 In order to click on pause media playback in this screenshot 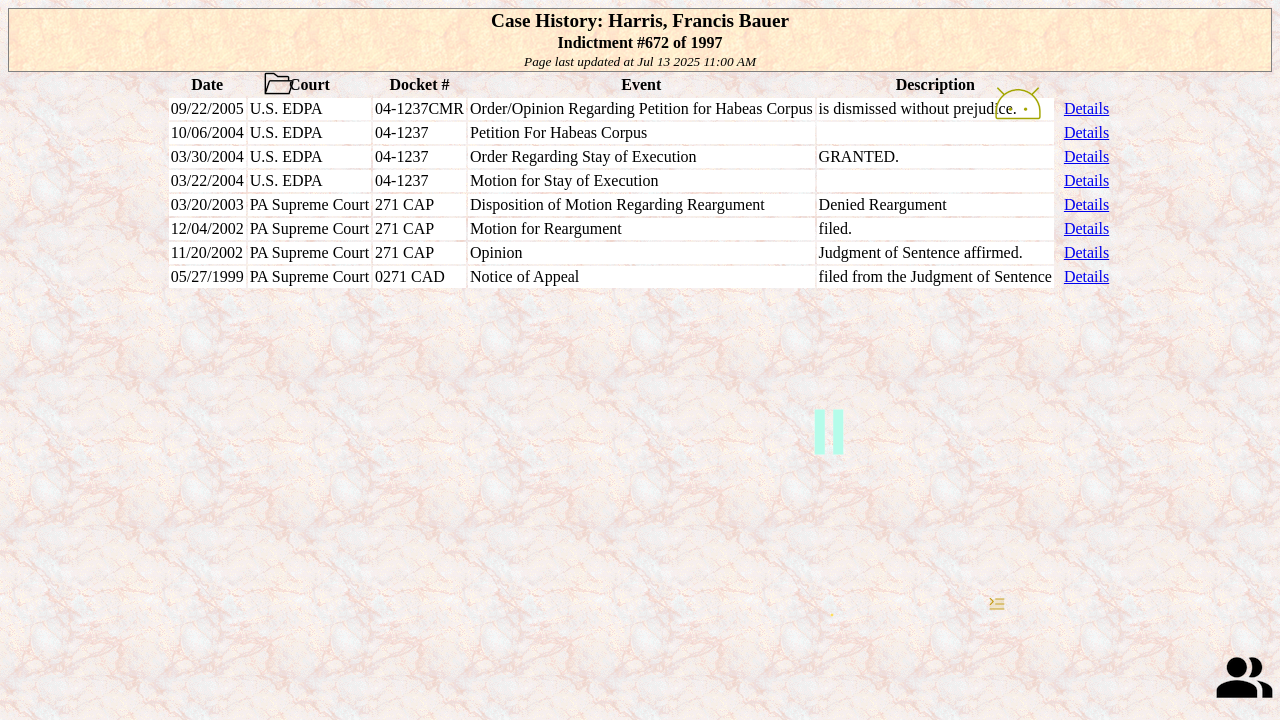, I will do `click(829, 432)`.